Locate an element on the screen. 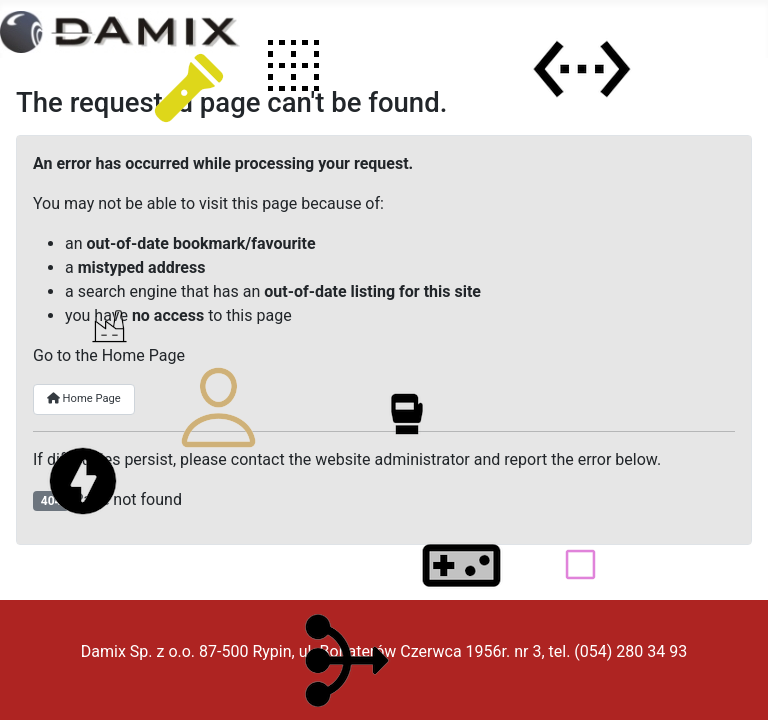  turn on device flashlight is located at coordinates (189, 88).